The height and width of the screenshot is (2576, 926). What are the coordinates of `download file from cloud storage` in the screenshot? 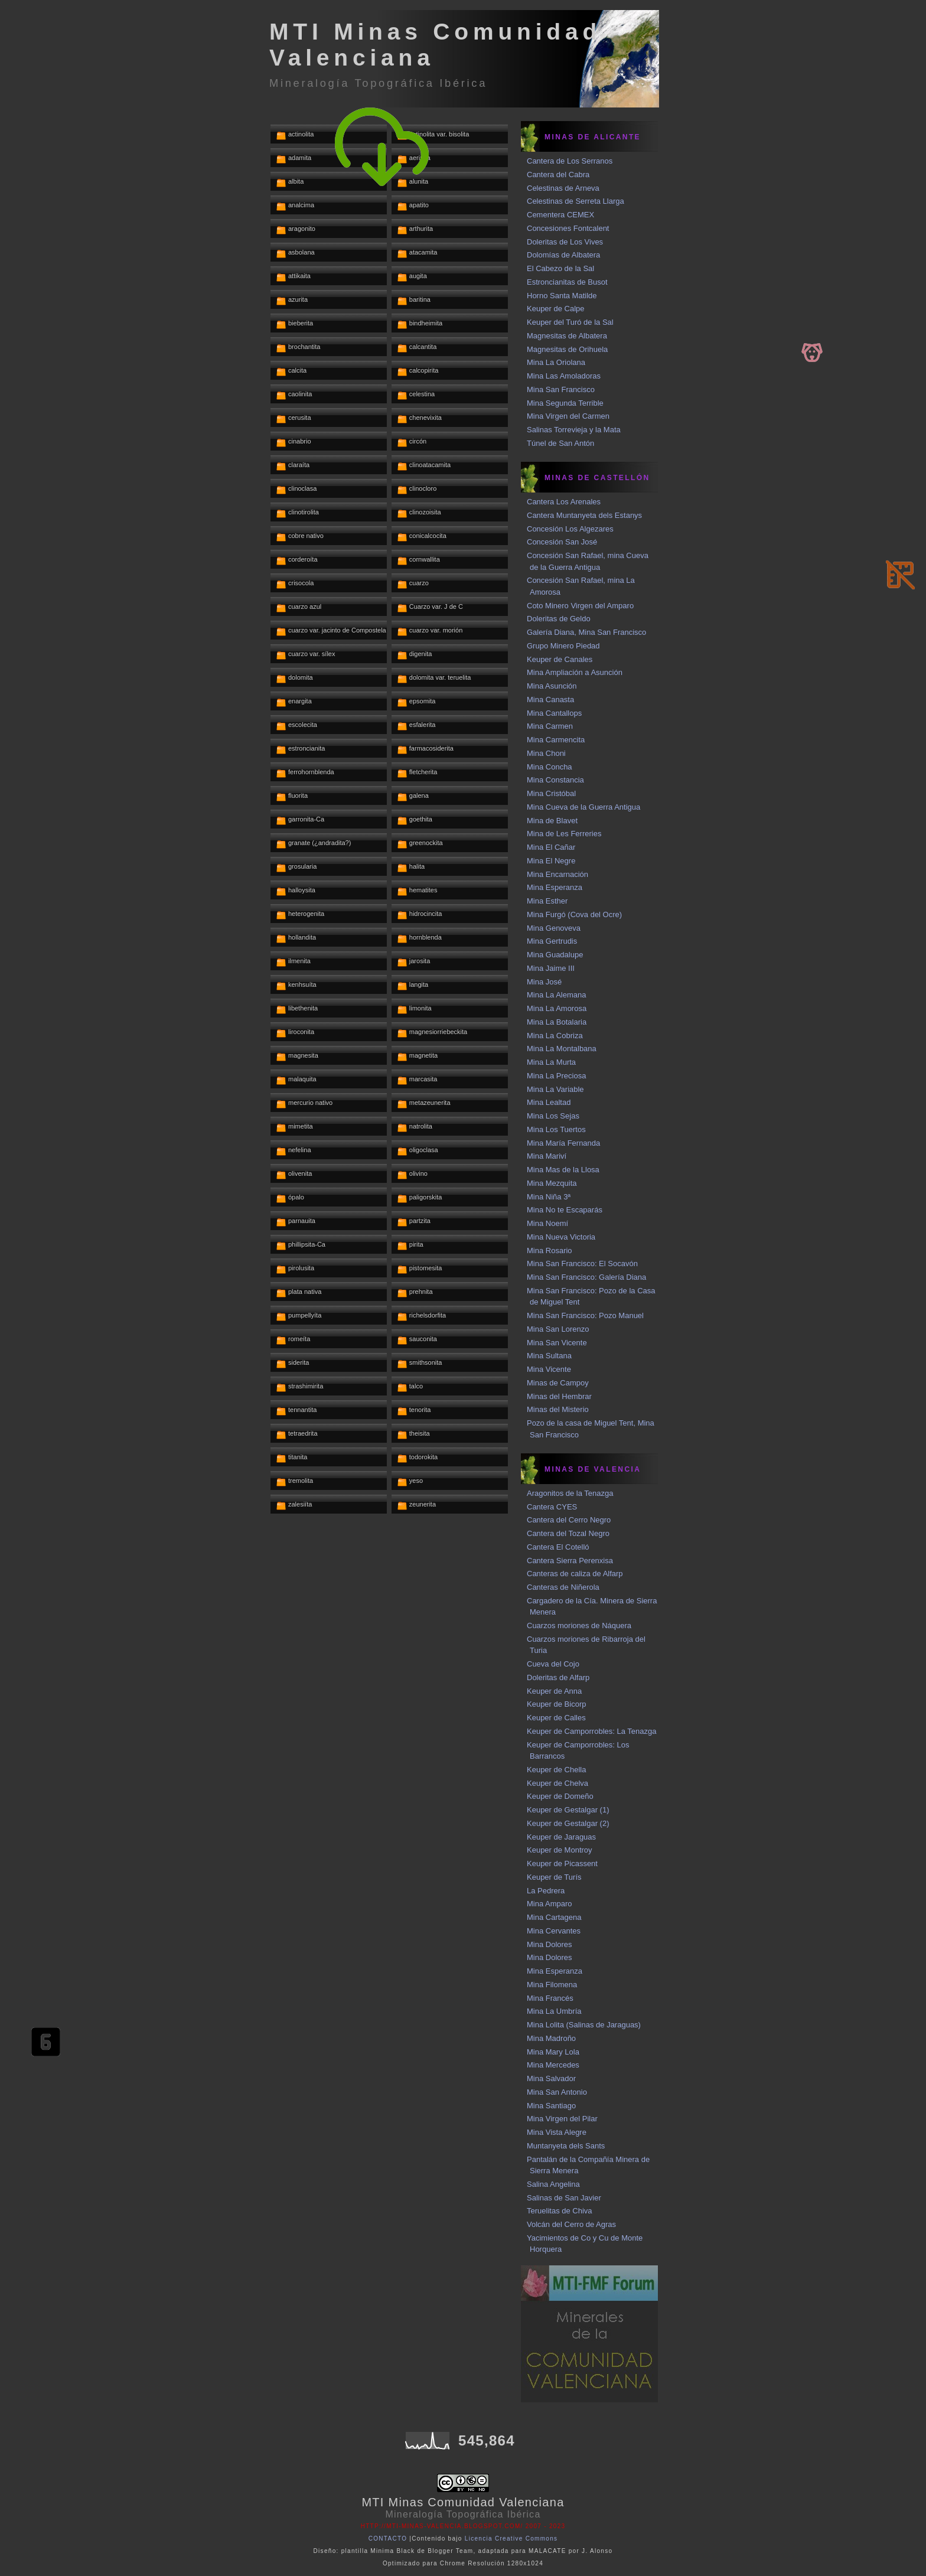 It's located at (382, 146).